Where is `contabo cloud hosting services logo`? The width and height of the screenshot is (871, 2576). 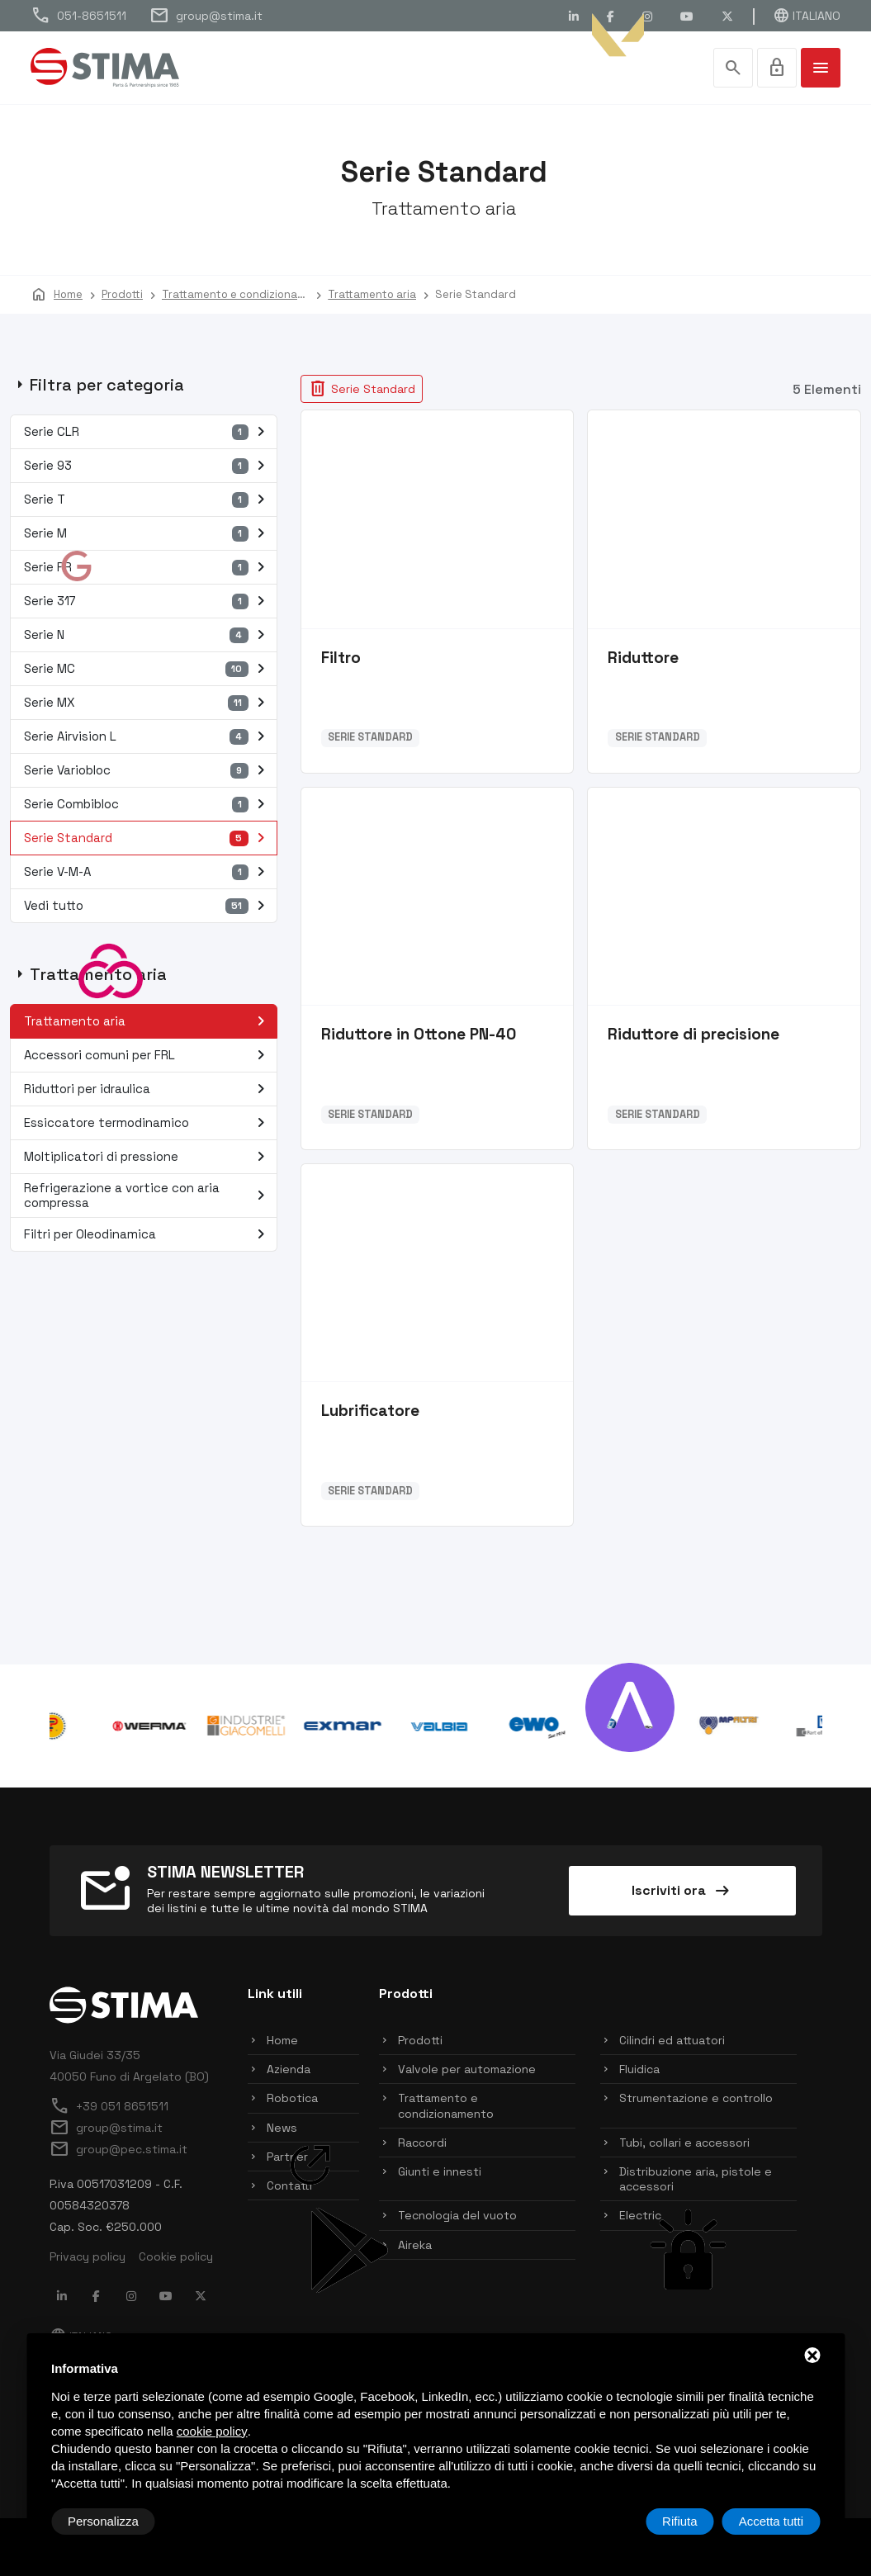
contabo cloud hosting services logo is located at coordinates (111, 971).